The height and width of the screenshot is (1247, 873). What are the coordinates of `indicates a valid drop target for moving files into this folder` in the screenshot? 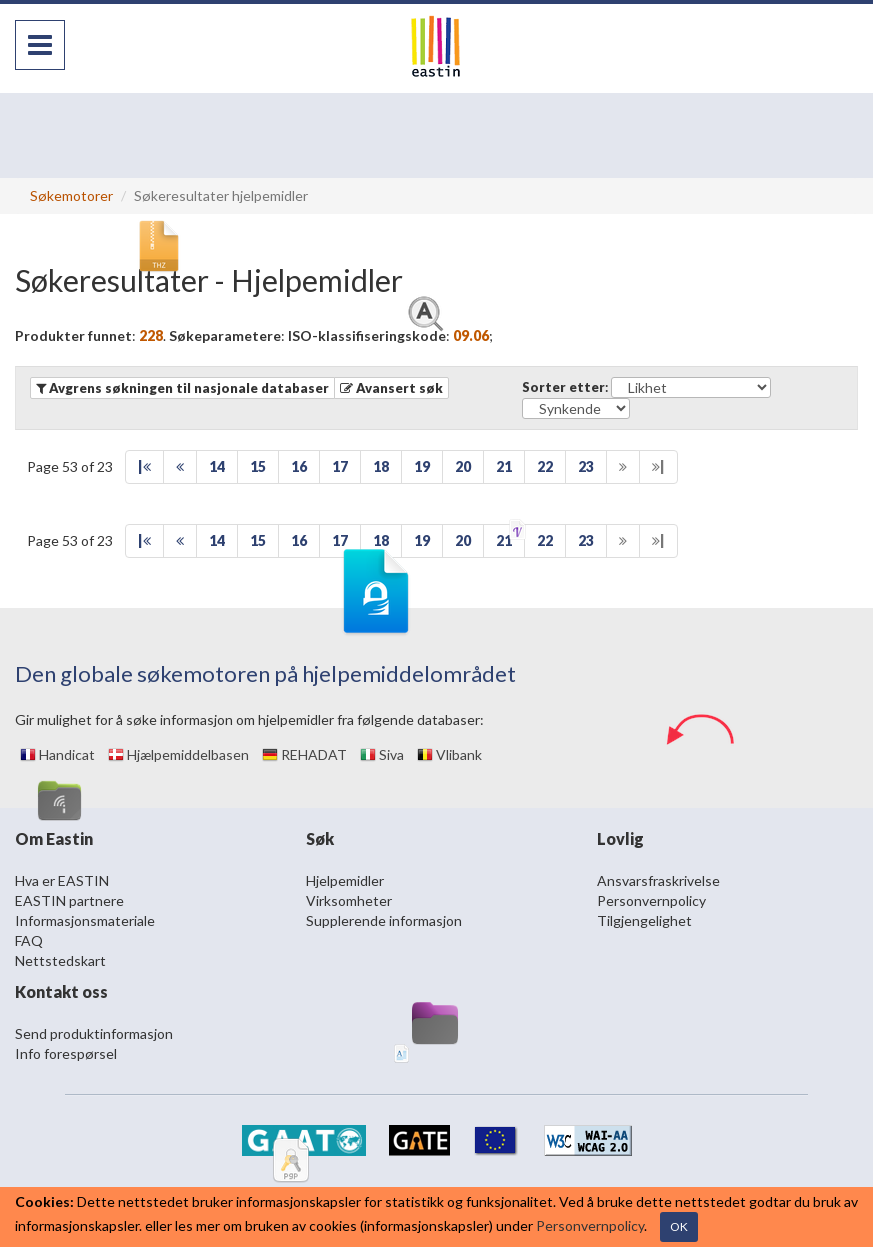 It's located at (435, 1023).